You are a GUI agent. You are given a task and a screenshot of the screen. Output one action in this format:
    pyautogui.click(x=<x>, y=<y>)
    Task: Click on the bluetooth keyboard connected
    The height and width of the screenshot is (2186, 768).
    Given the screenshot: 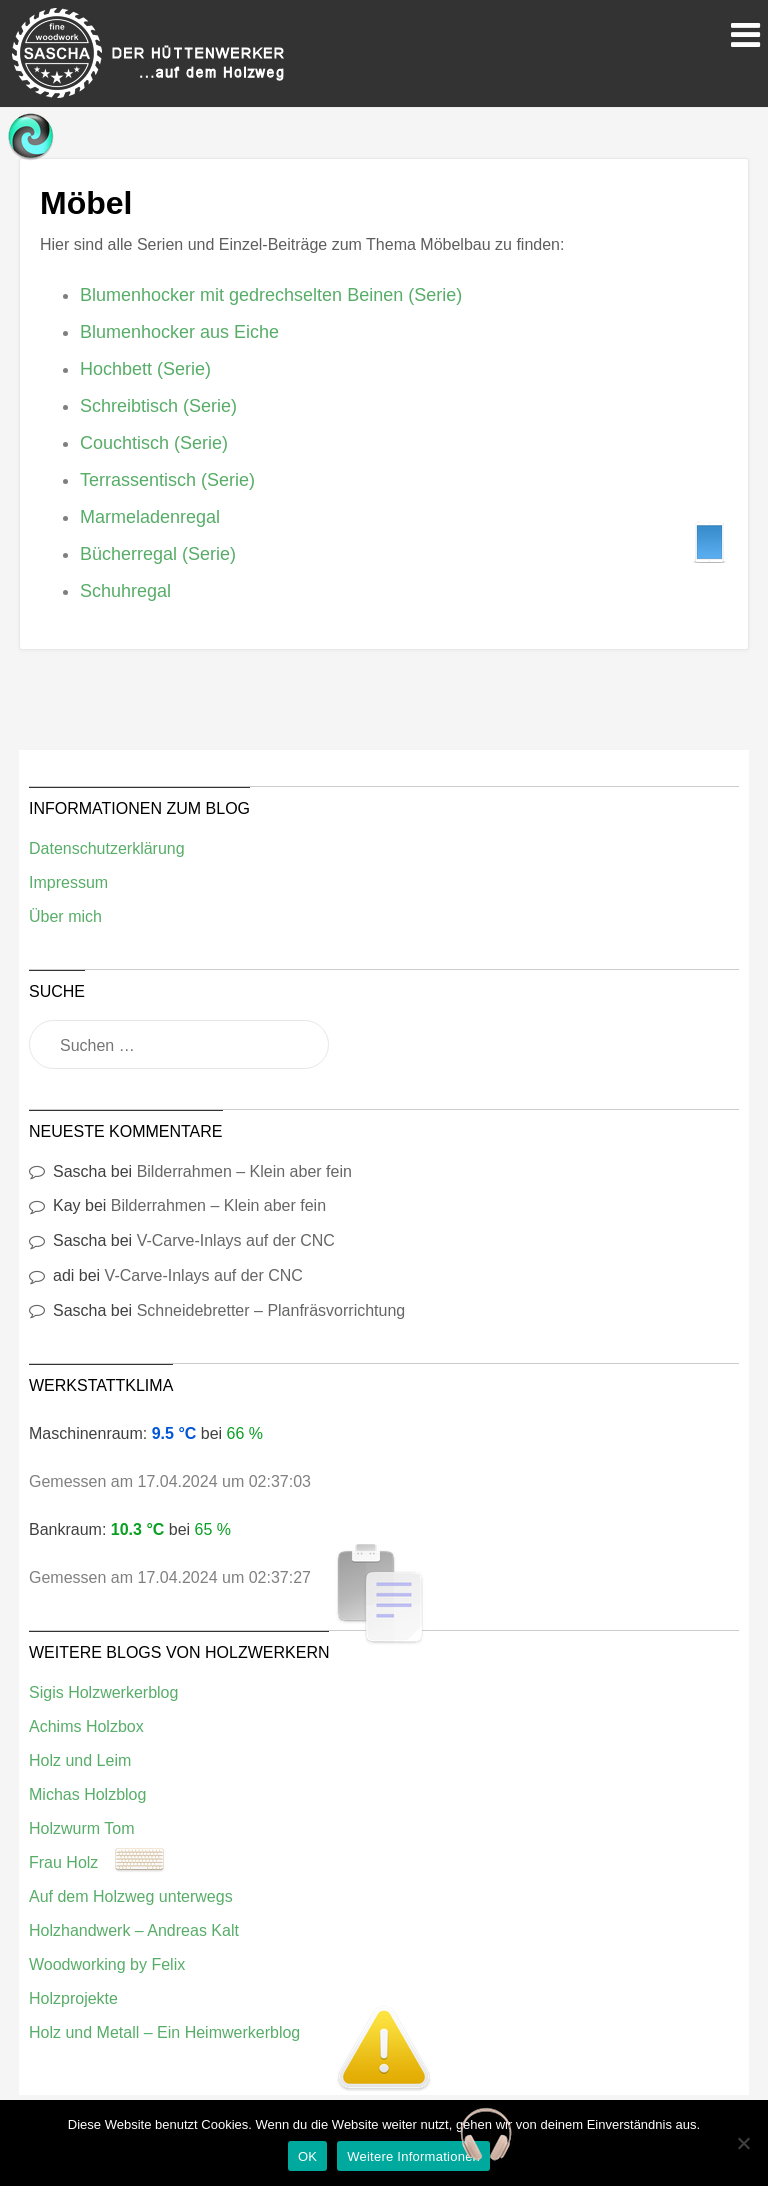 What is the action you would take?
    pyautogui.click(x=139, y=1859)
    